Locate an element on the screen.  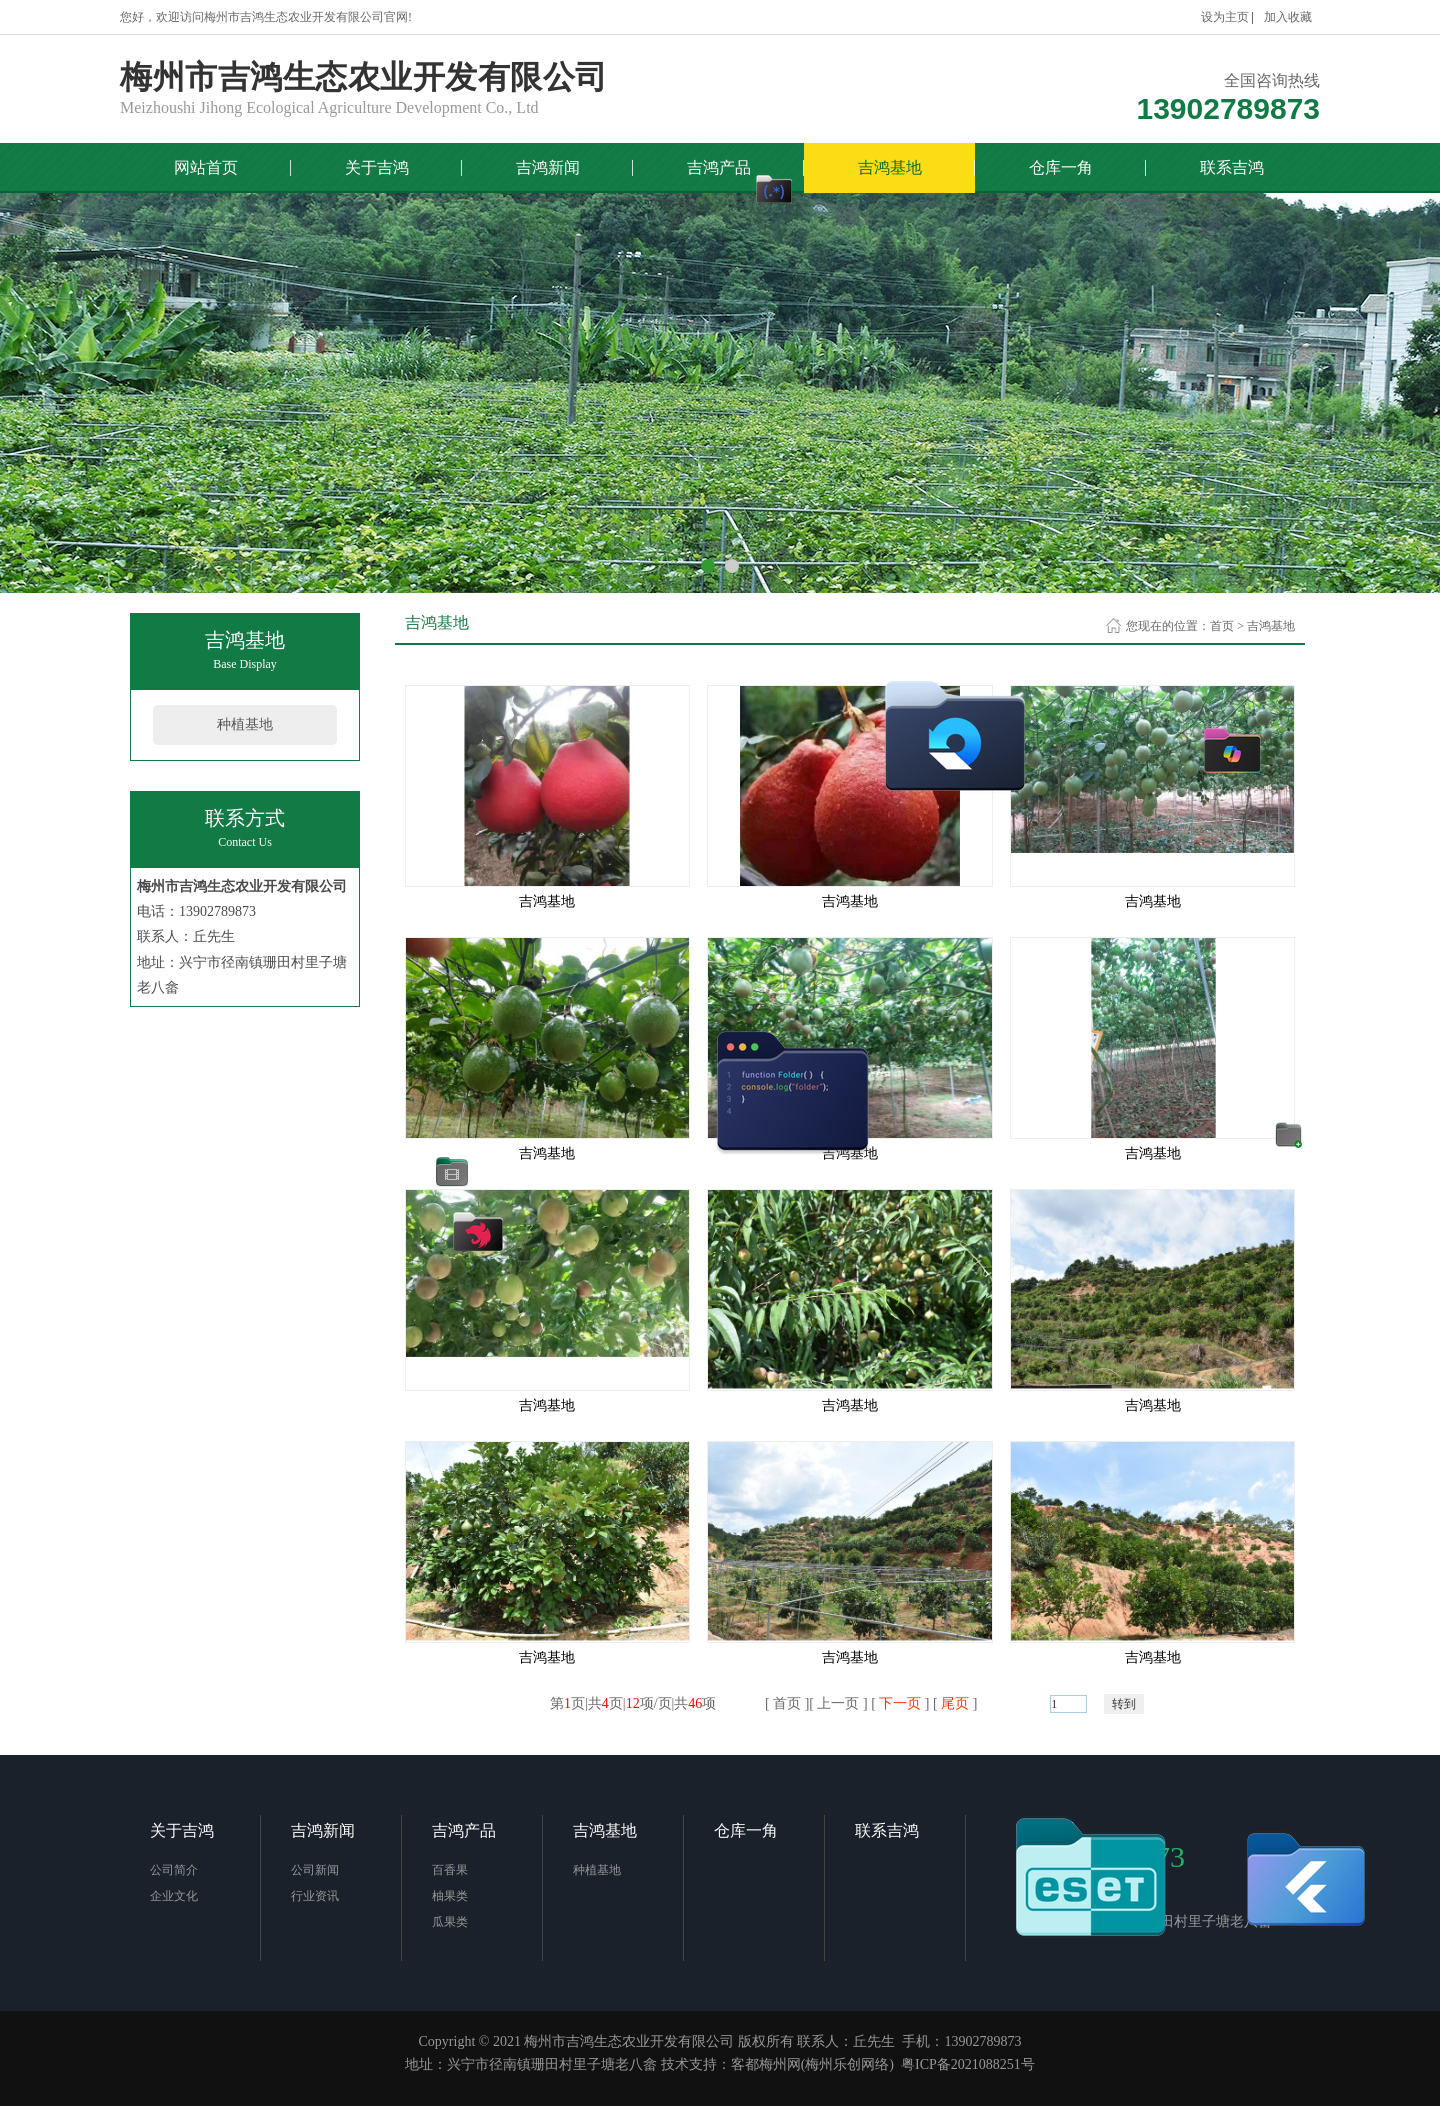
open your videos folder is located at coordinates (452, 1171).